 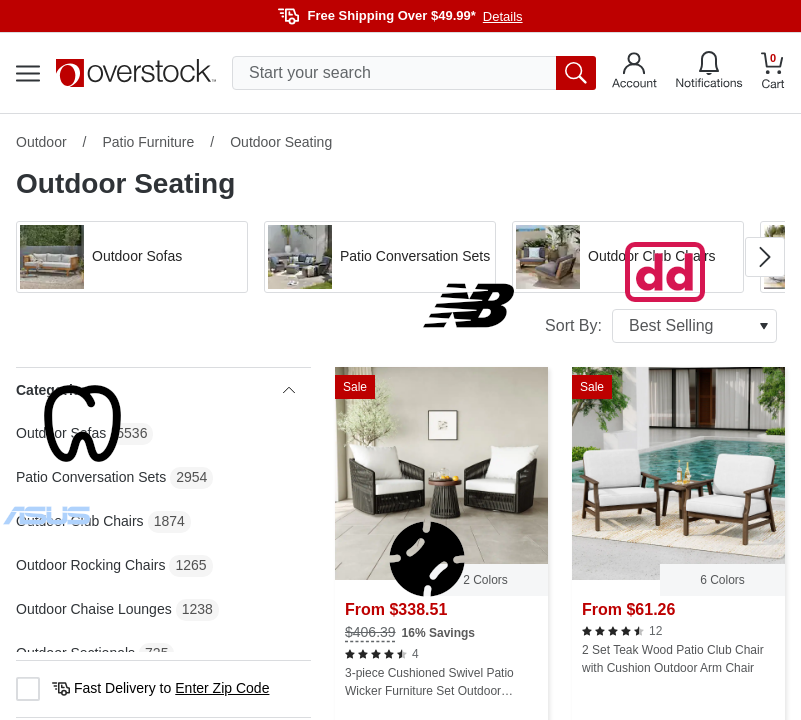 What do you see at coordinates (468, 305) in the screenshot?
I see `New Balance brand logo` at bounding box center [468, 305].